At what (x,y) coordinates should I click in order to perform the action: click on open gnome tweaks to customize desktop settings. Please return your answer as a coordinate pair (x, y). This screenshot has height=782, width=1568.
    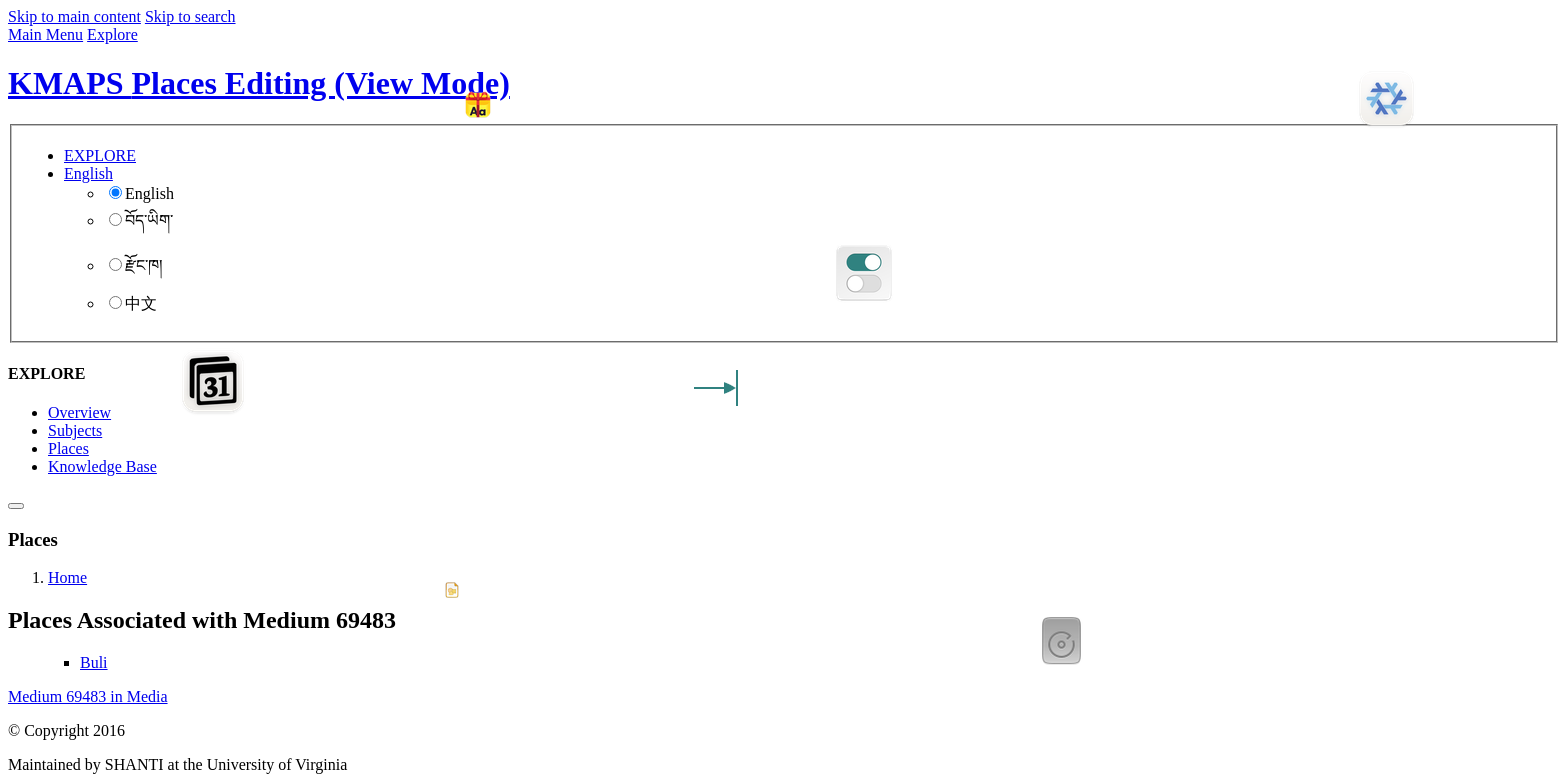
    Looking at the image, I should click on (864, 273).